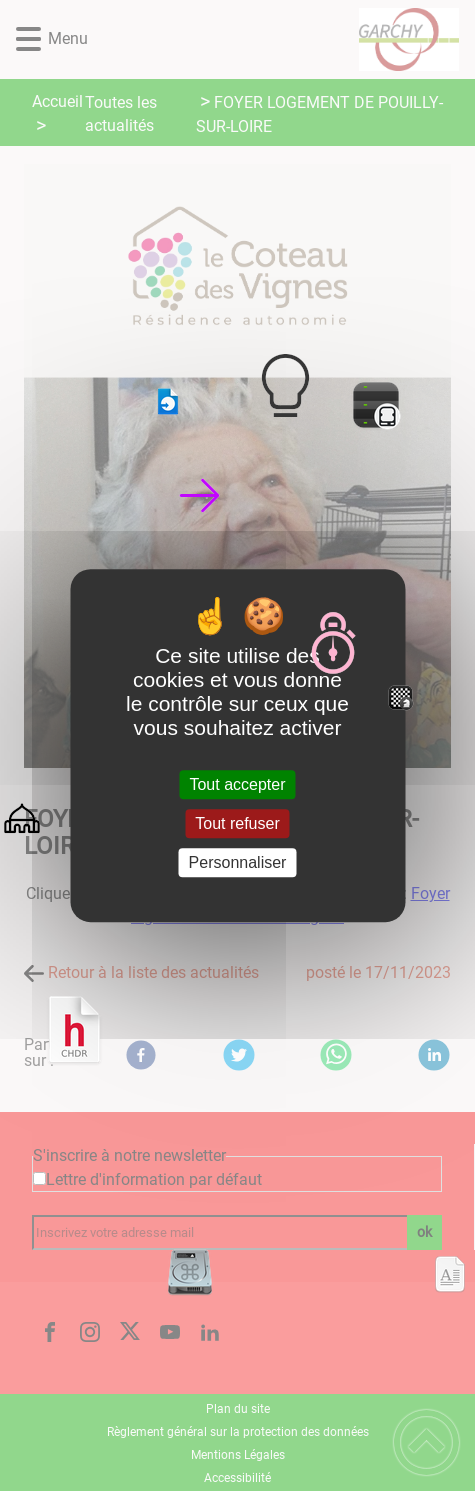 This screenshot has height=1491, width=475. I want to click on access the root system drive, so click(190, 1272).